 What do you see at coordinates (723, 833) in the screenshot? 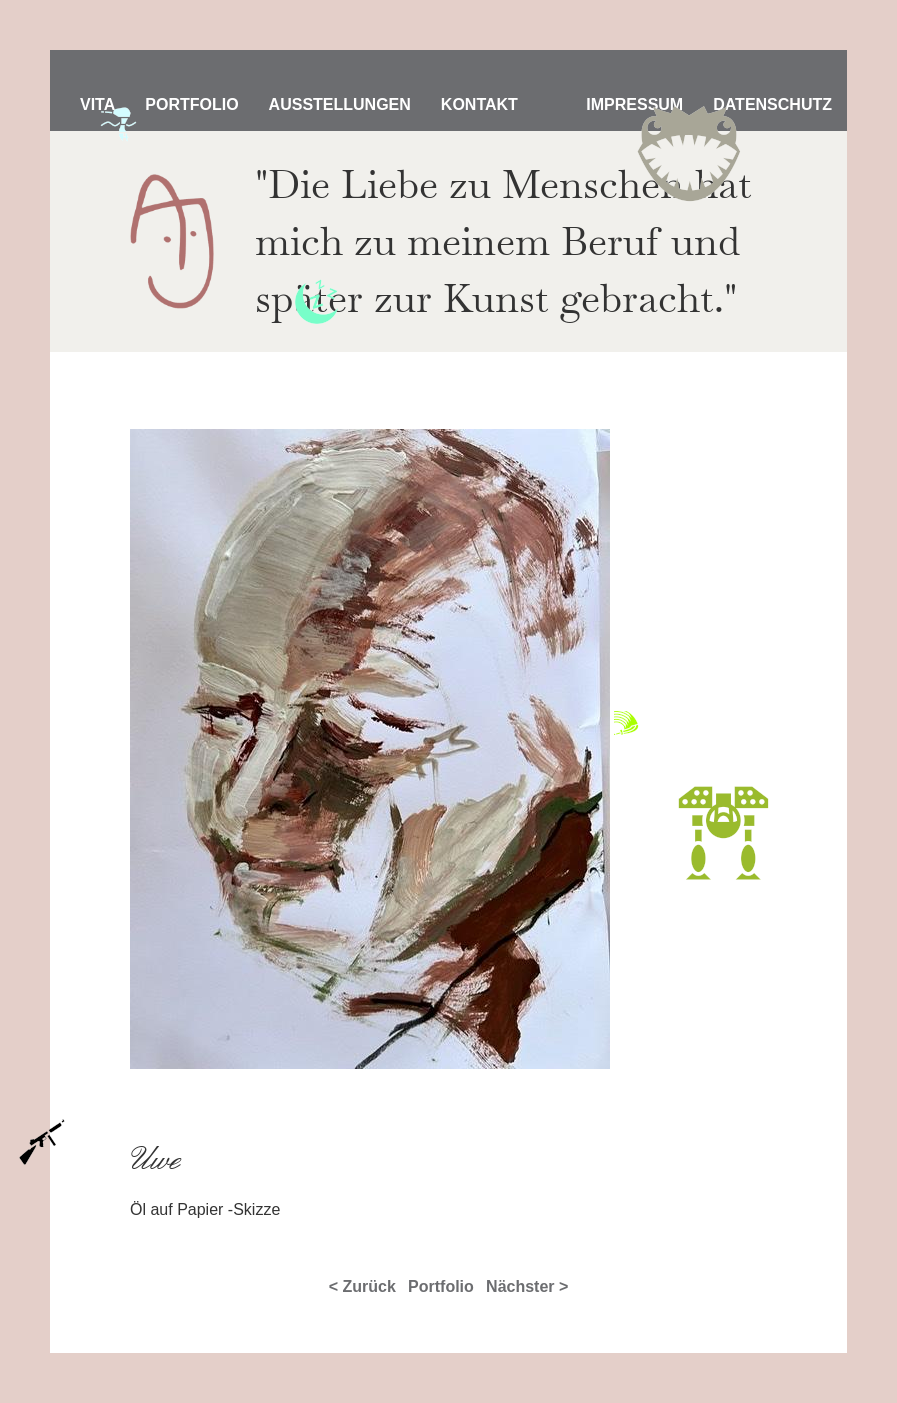
I see `select missile mech unit in game` at bounding box center [723, 833].